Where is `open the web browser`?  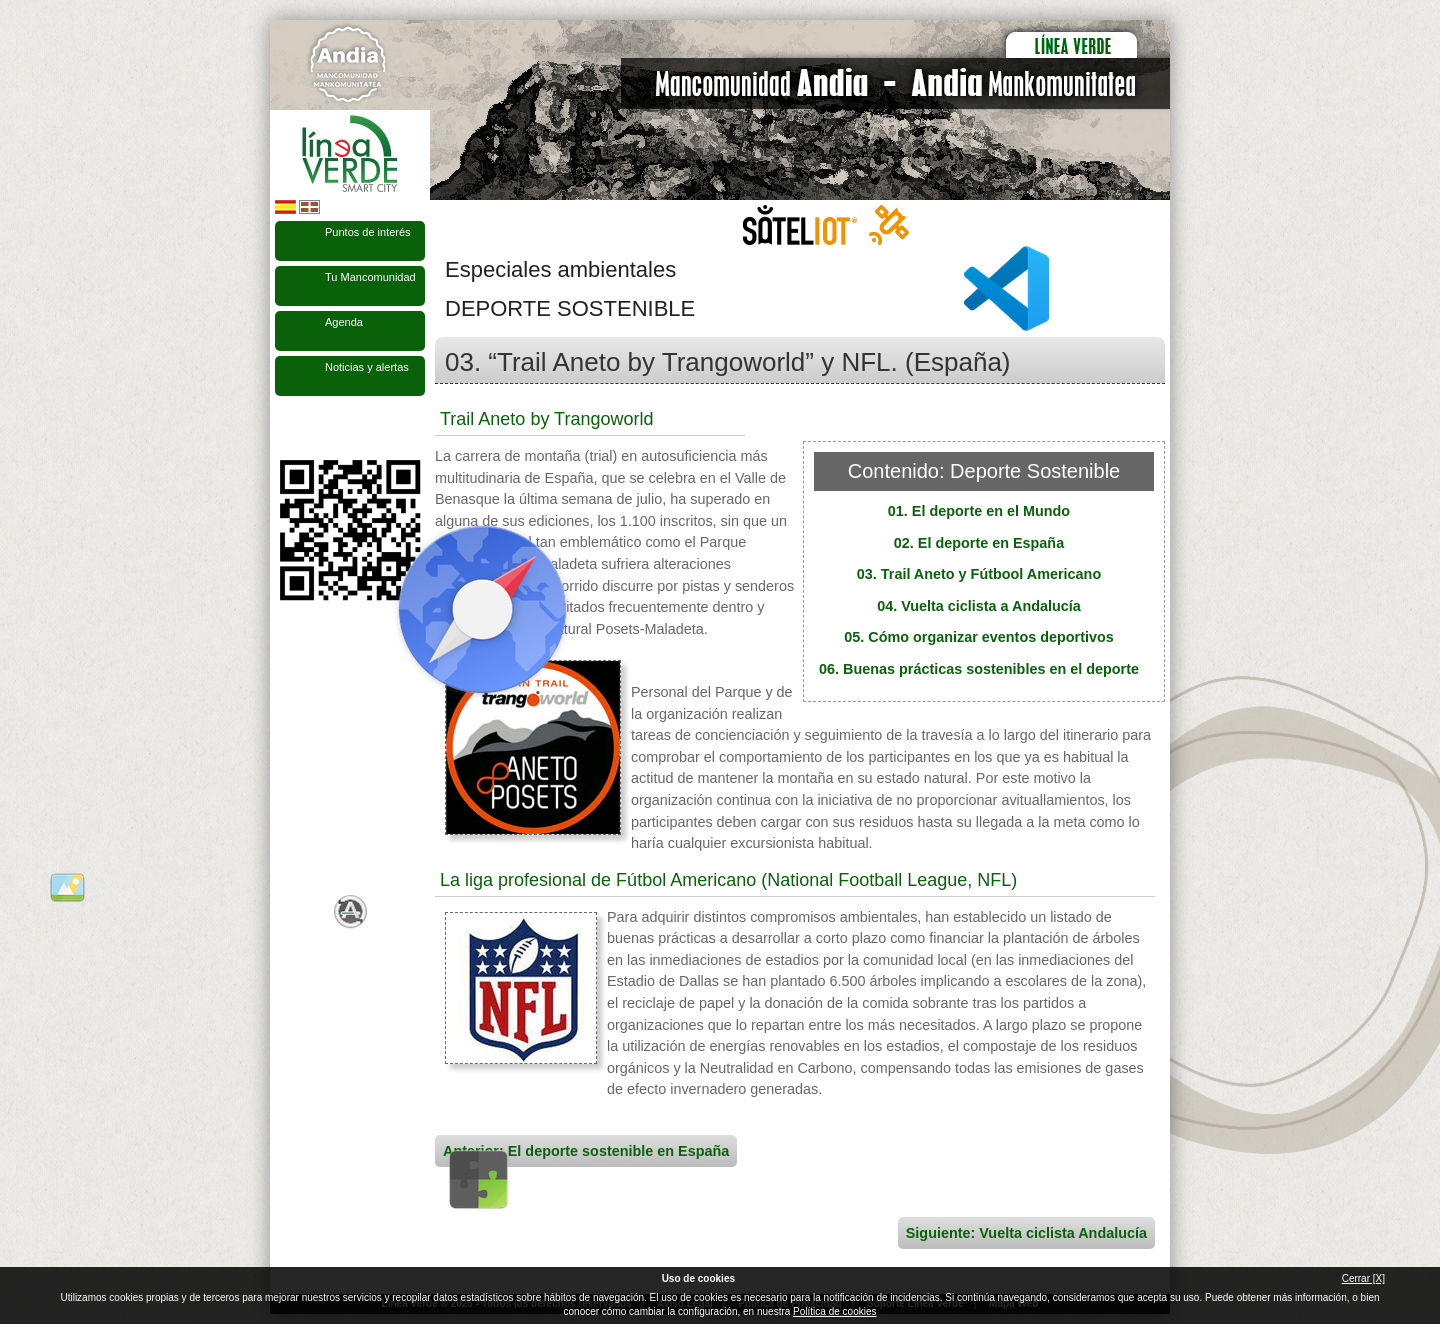 open the web browser is located at coordinates (482, 609).